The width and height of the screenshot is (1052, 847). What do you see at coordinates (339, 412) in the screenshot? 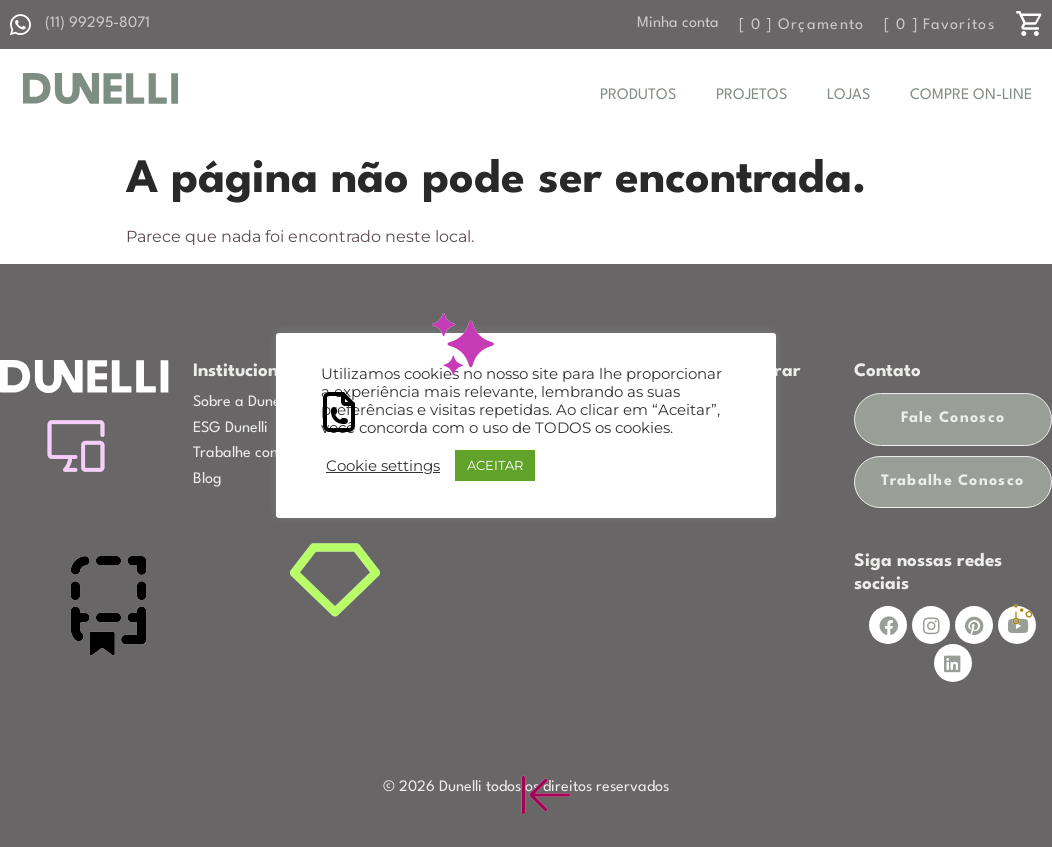
I see `view contact information file` at bounding box center [339, 412].